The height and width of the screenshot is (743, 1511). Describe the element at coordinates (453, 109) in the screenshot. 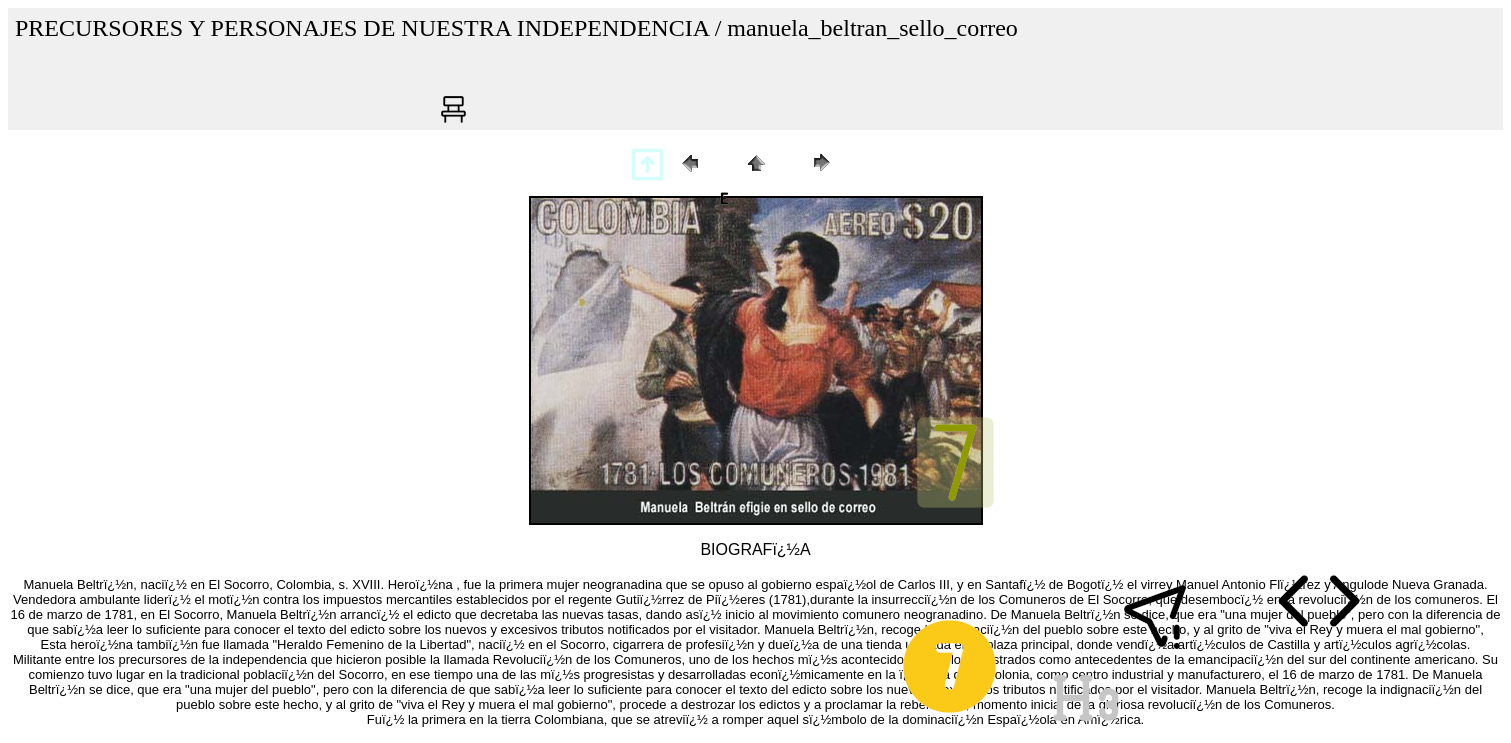

I see `browse furniture or seating options` at that location.